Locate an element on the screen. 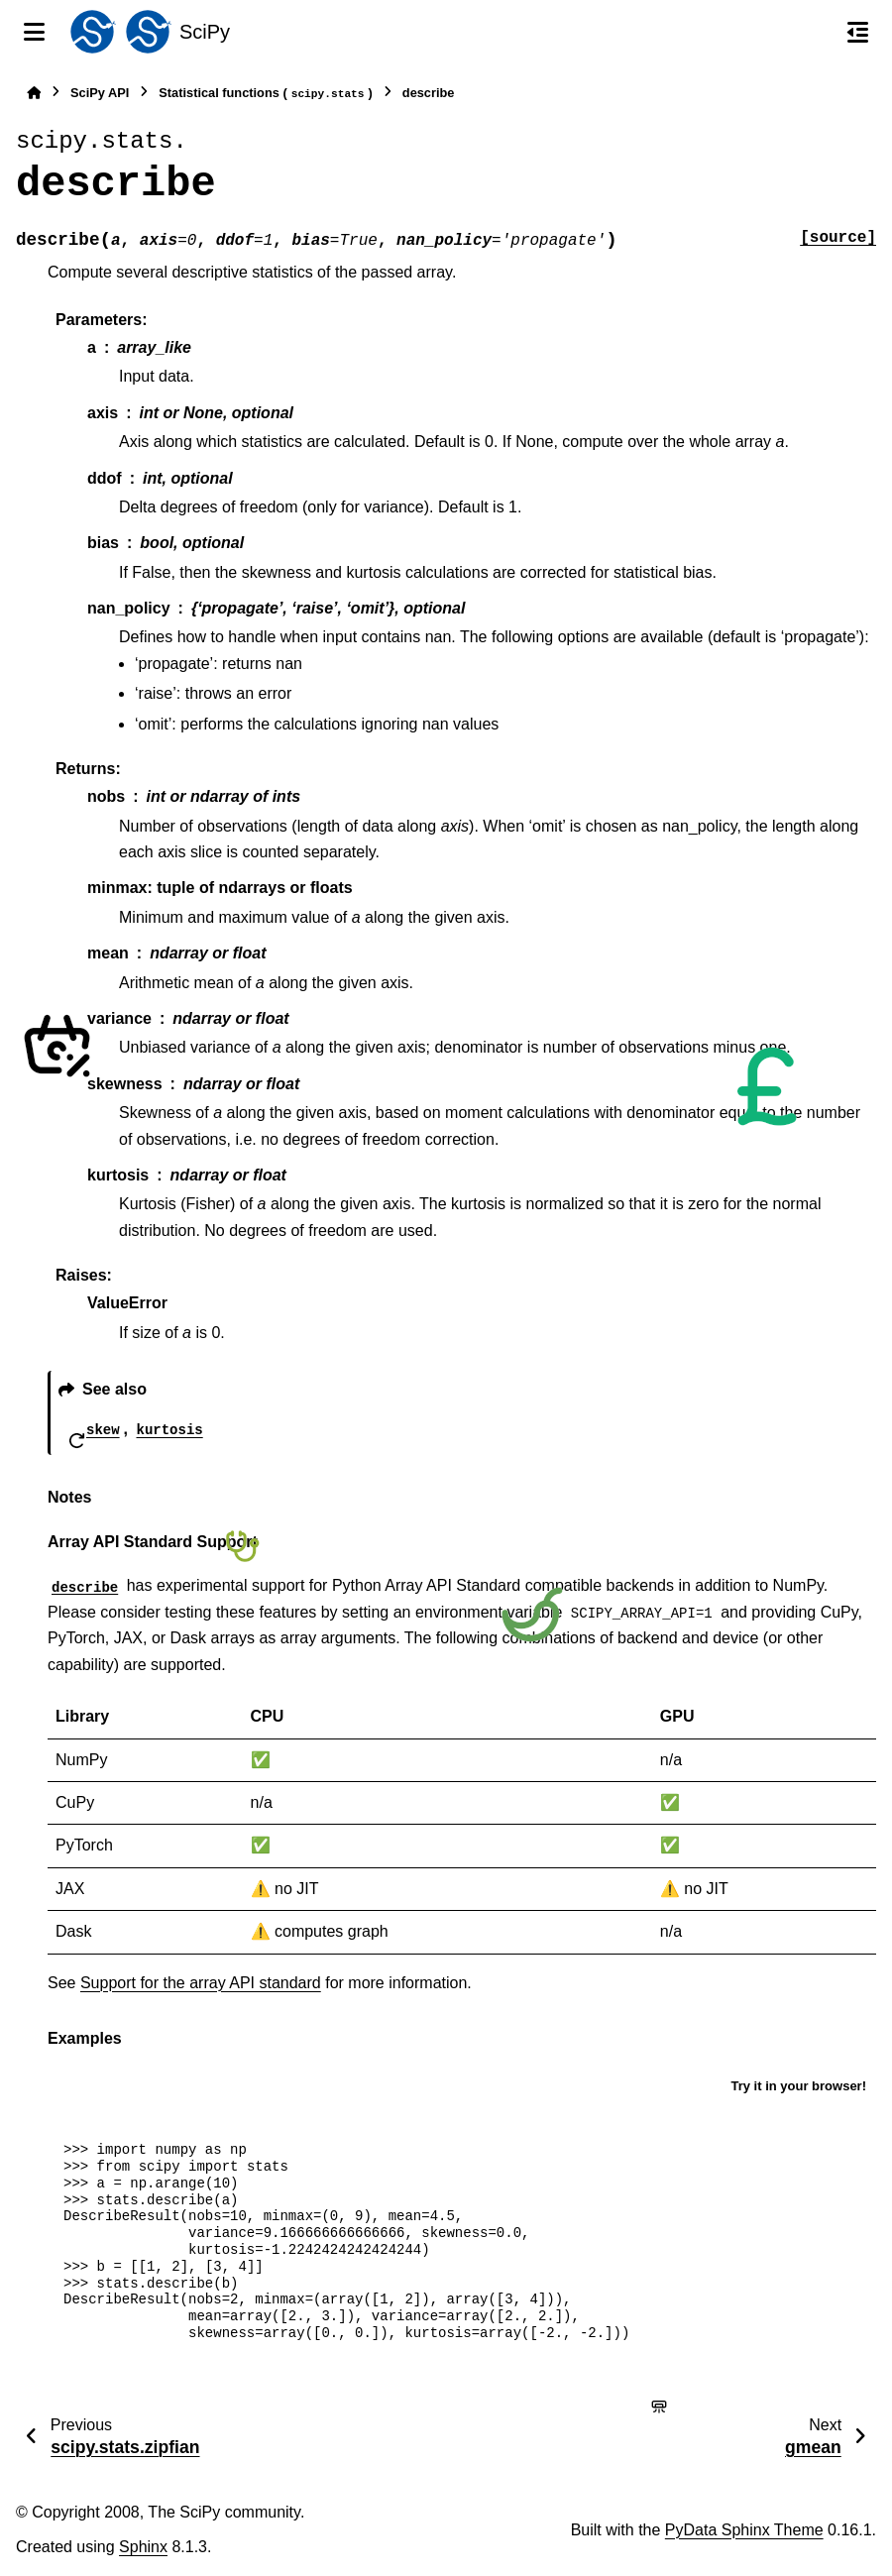 Image resolution: width=892 pixels, height=2576 pixels. access health or medical features is located at coordinates (242, 1546).